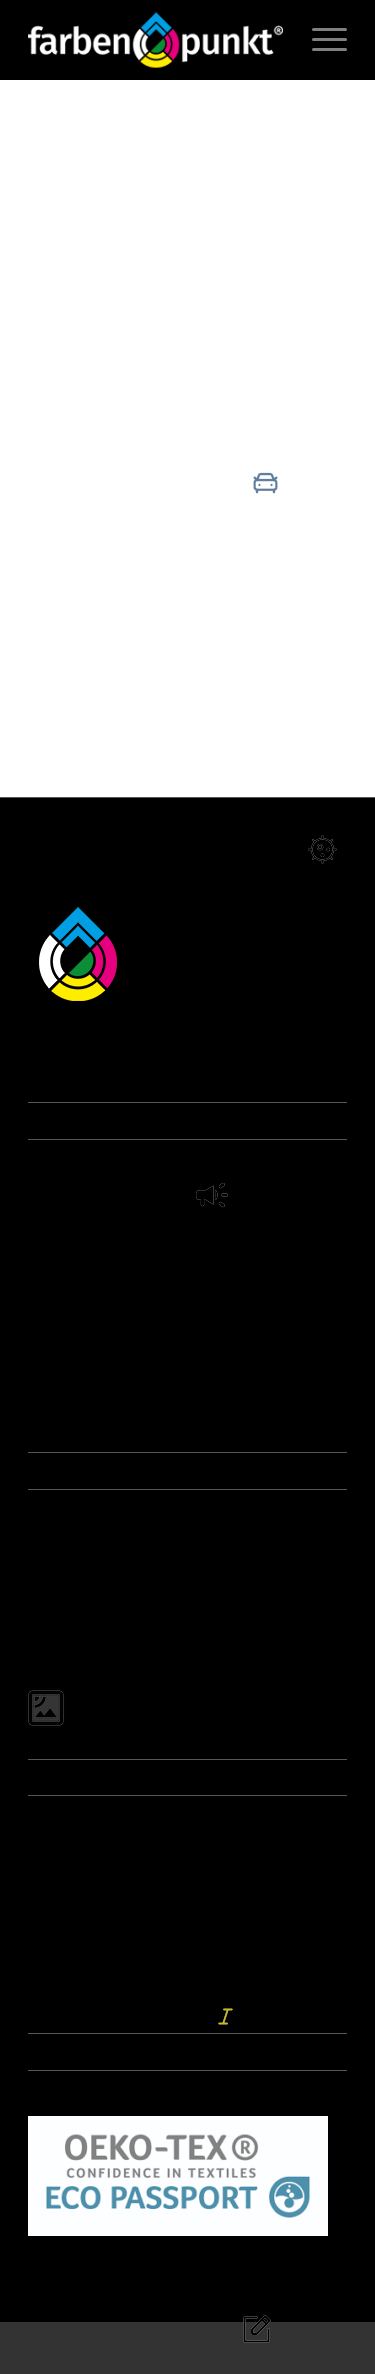 This screenshot has width=375, height=2374. What do you see at coordinates (46, 1708) in the screenshot?
I see `switch to satellite map view` at bounding box center [46, 1708].